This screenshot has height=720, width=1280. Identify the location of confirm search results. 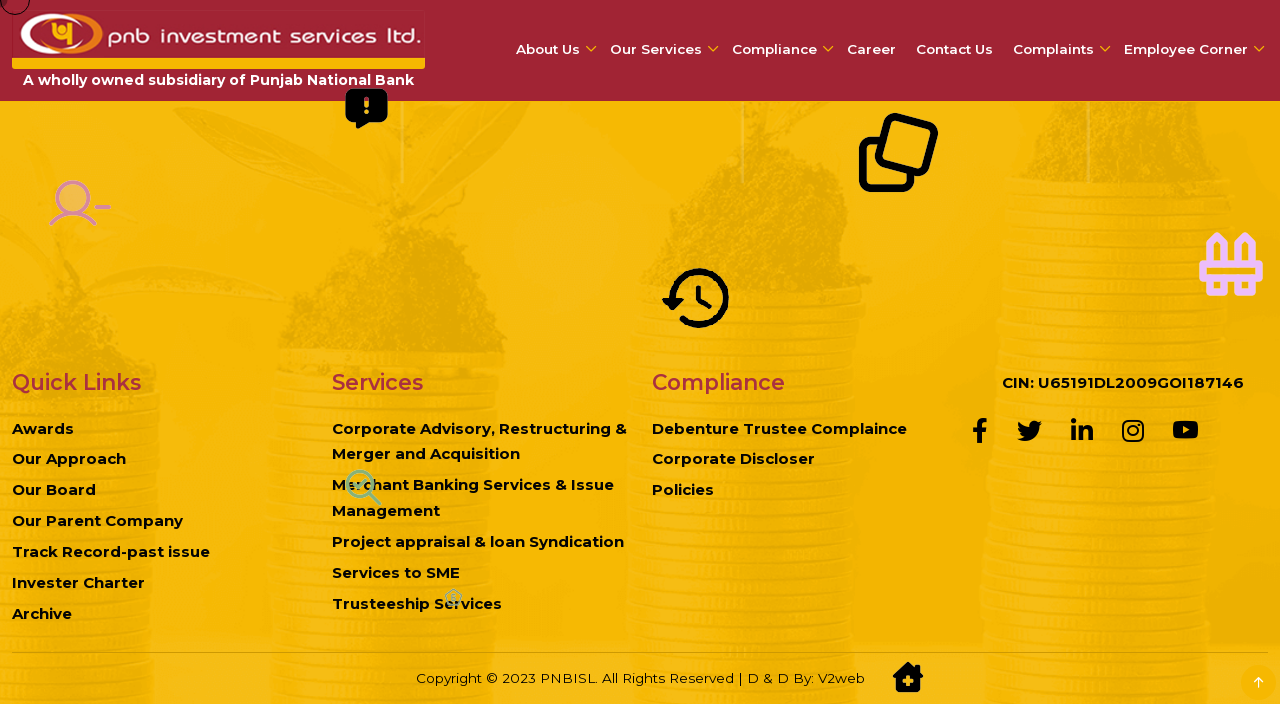
(363, 487).